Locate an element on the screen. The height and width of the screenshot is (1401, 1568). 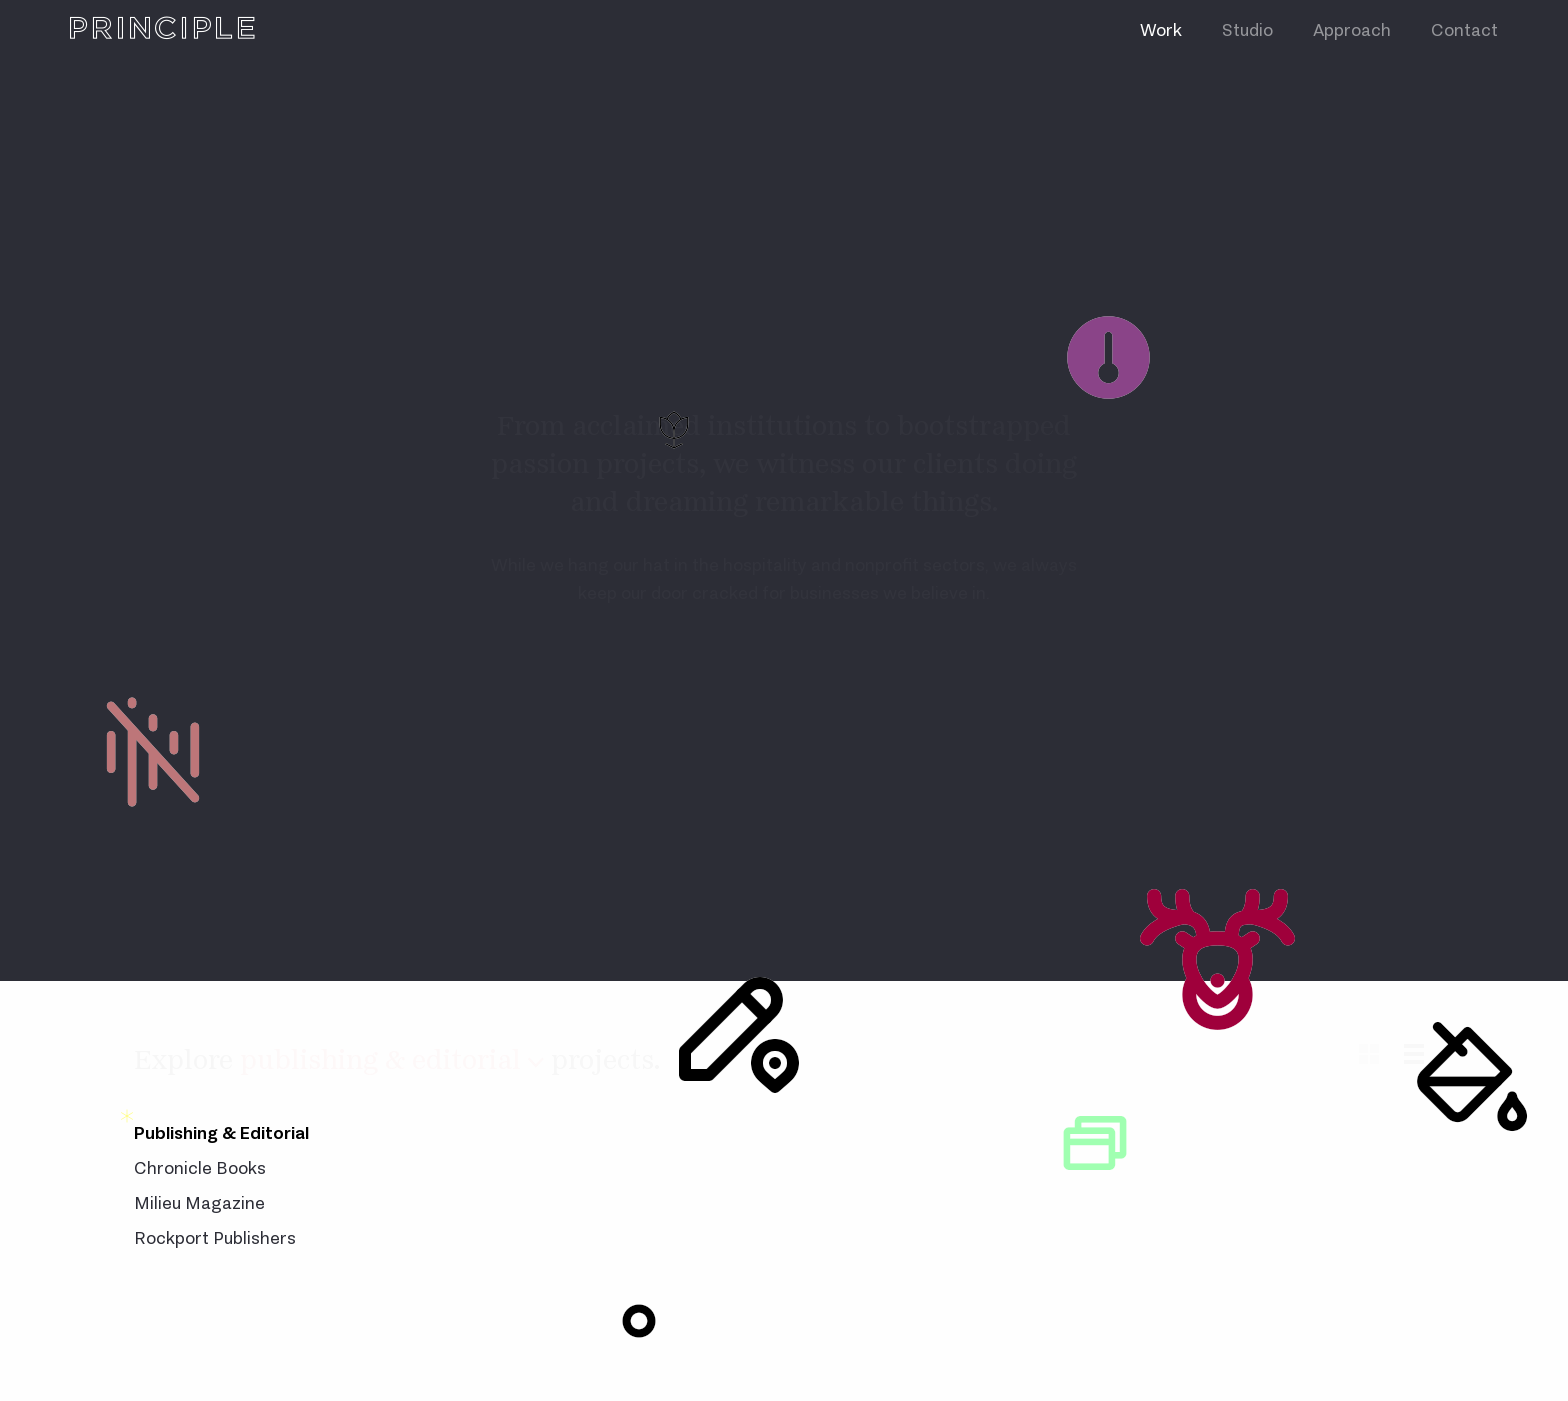
view open browser windows is located at coordinates (1095, 1143).